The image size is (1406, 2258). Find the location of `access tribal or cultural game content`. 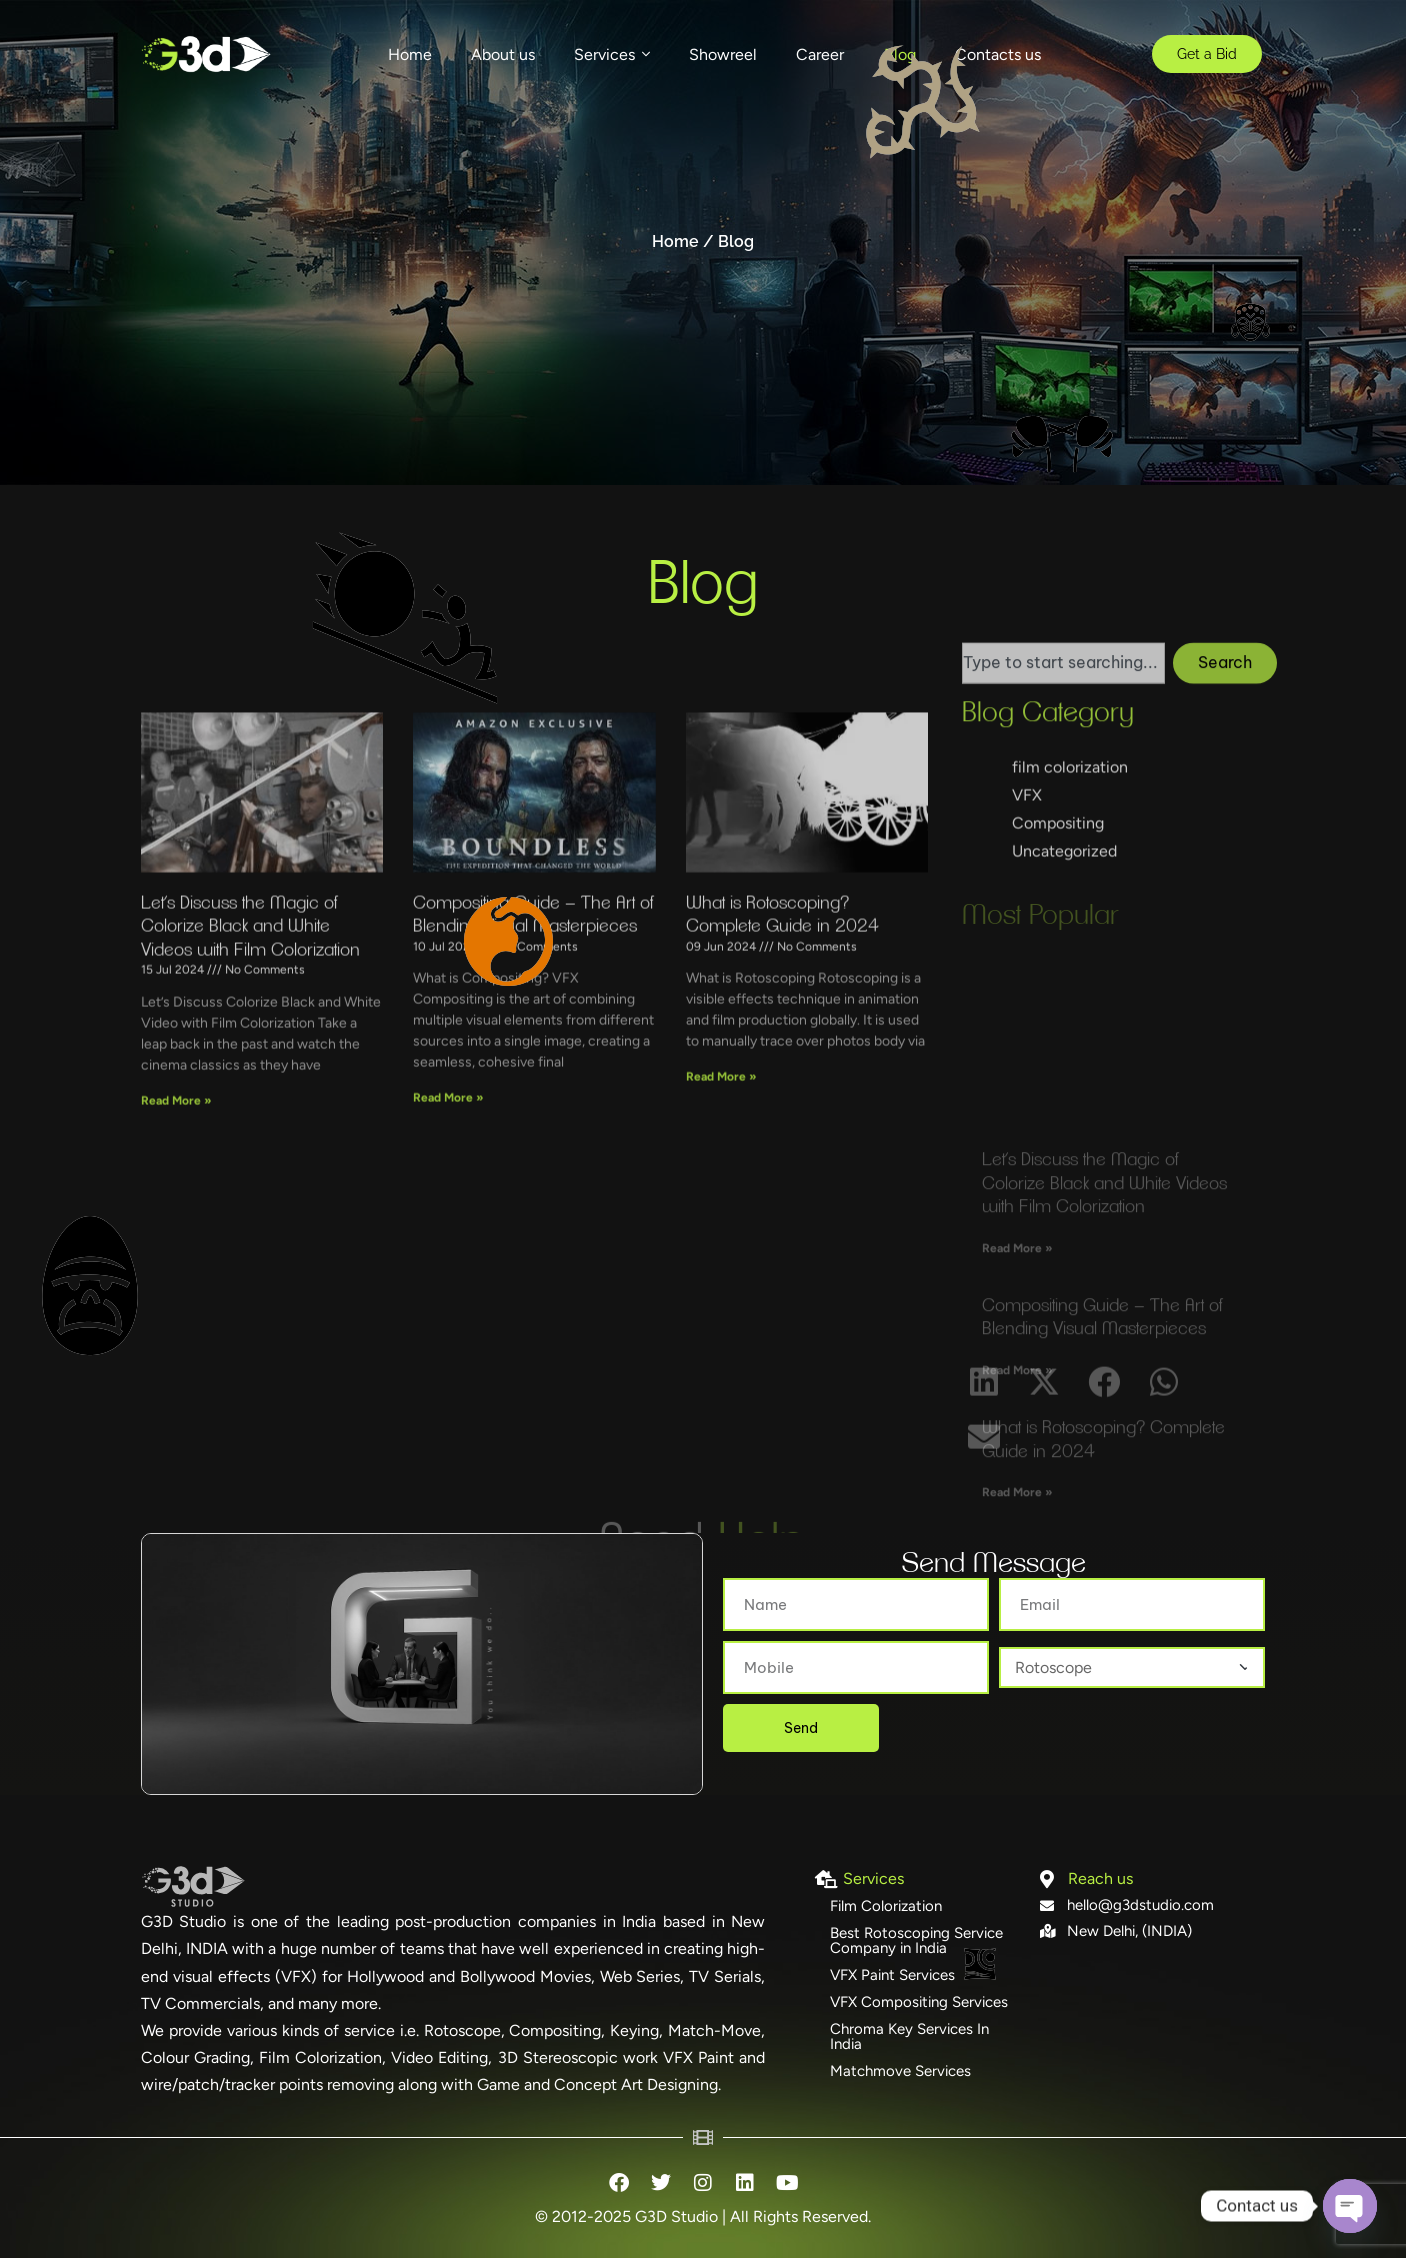

access tribal or cultural game content is located at coordinates (1250, 322).